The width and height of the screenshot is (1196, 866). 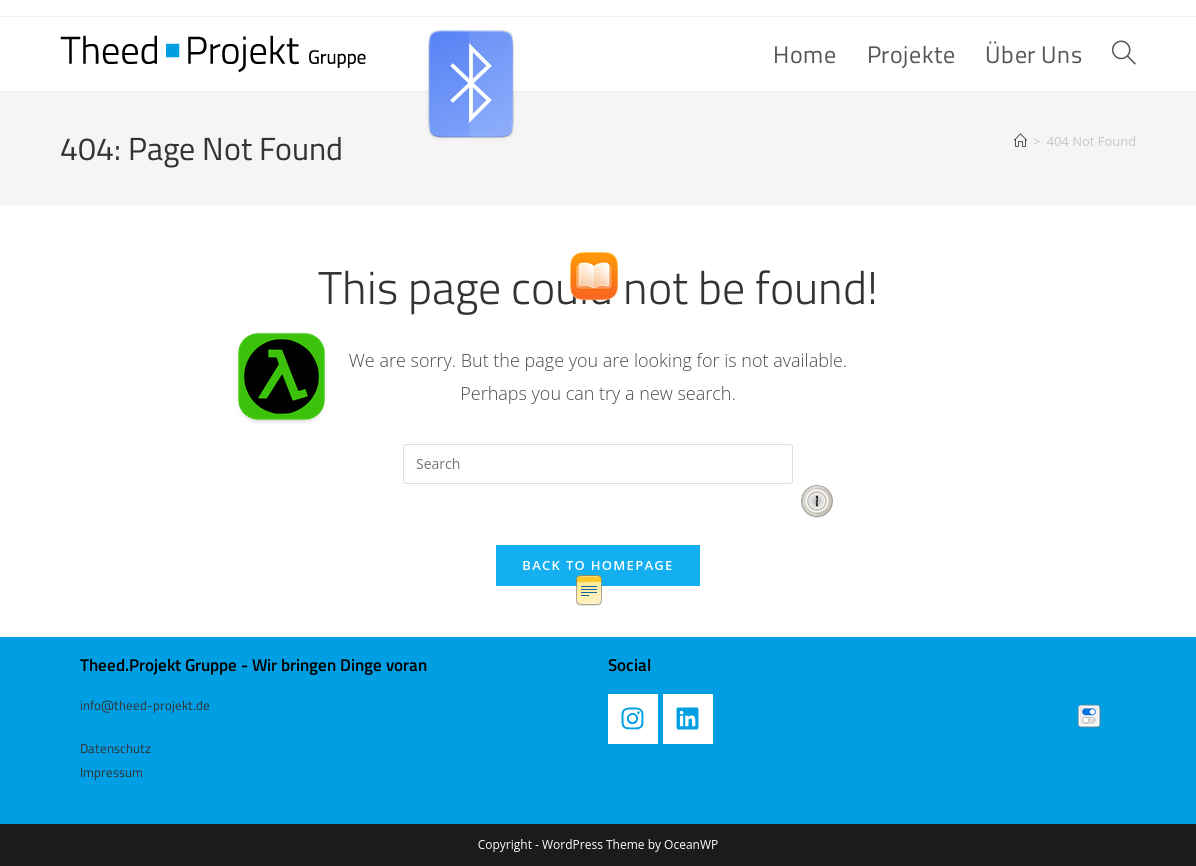 I want to click on launch half-life: opposing force game, so click(x=281, y=376).